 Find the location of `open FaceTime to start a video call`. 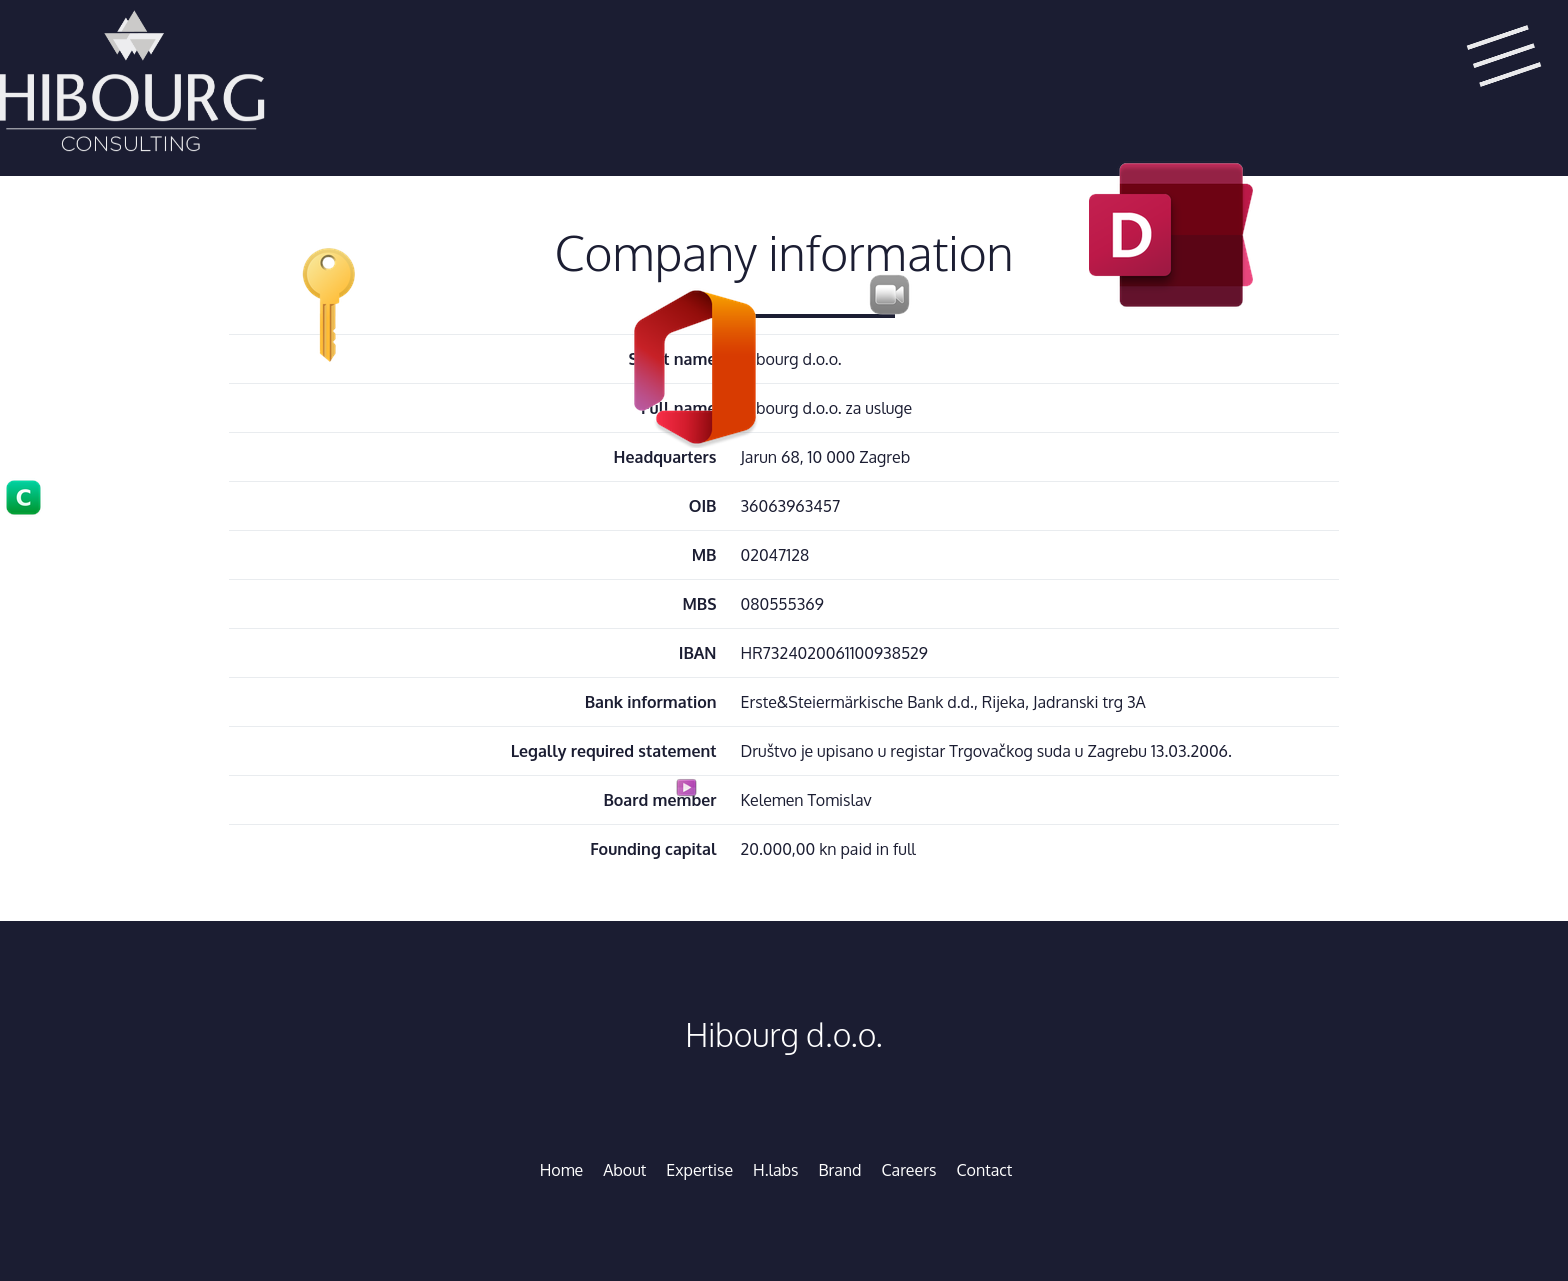

open FaceTime to start a video call is located at coordinates (889, 294).